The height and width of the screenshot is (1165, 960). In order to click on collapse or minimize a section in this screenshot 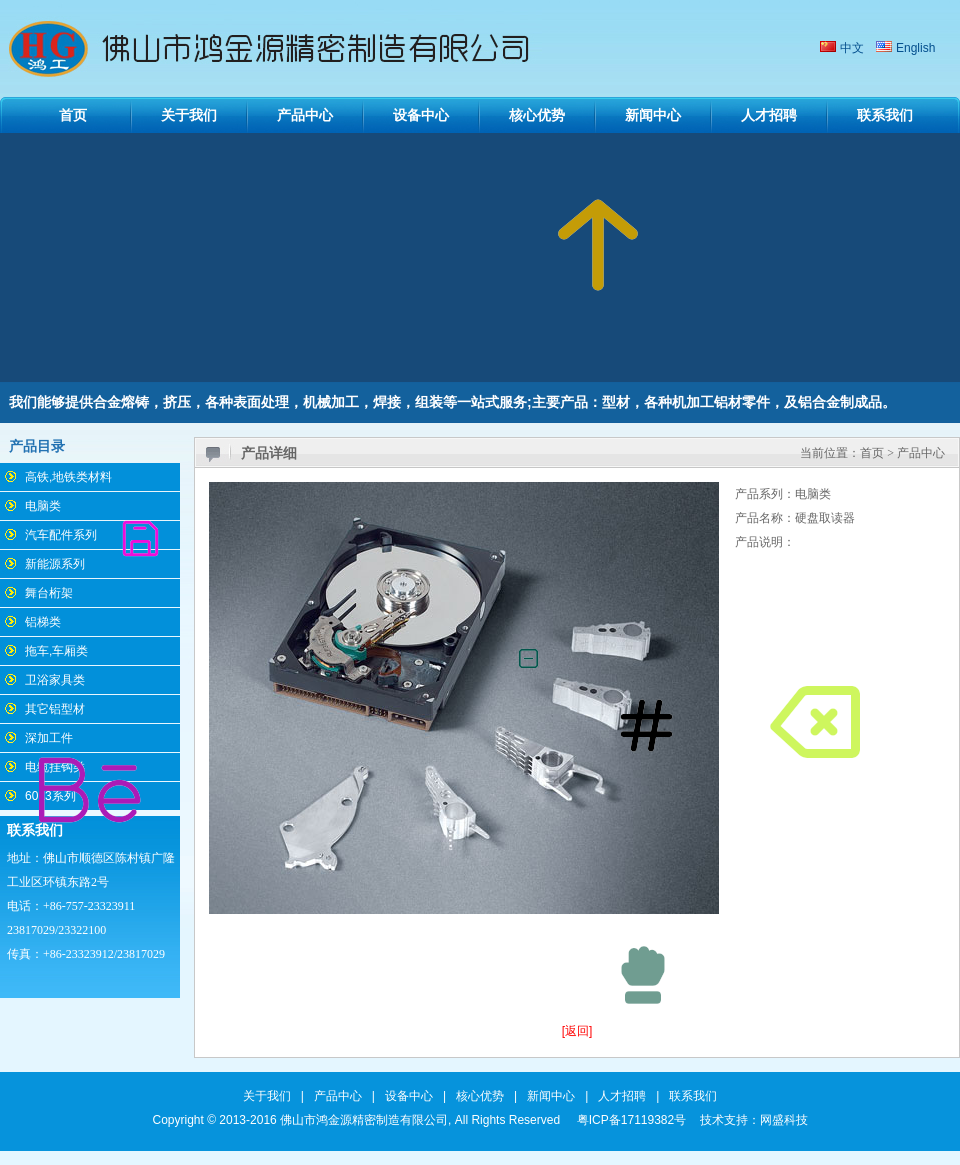, I will do `click(528, 658)`.